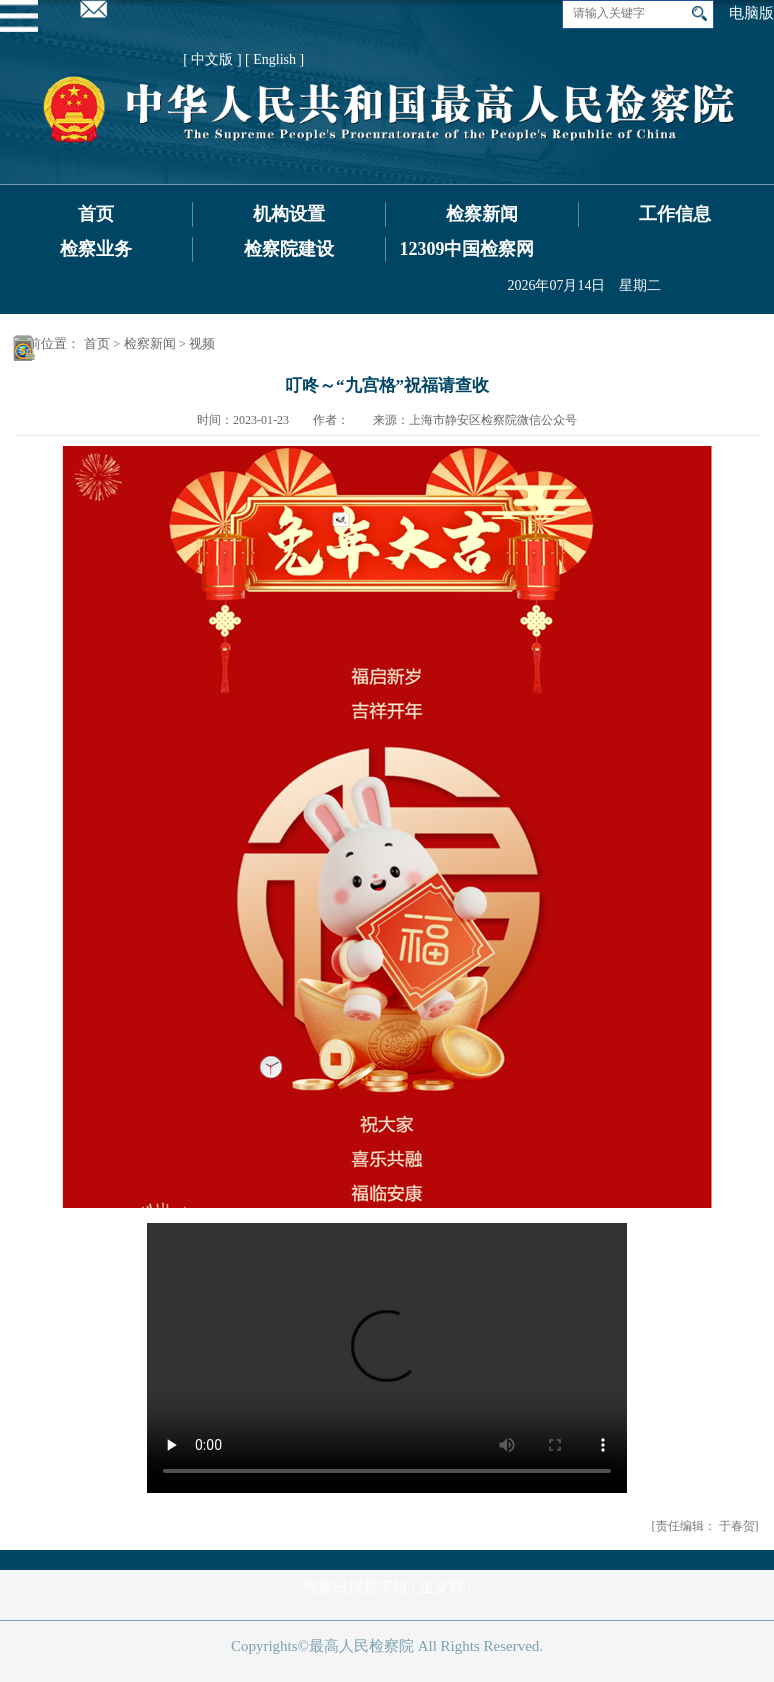  I want to click on indicates a locked RAID 5 storage array, so click(23, 348).